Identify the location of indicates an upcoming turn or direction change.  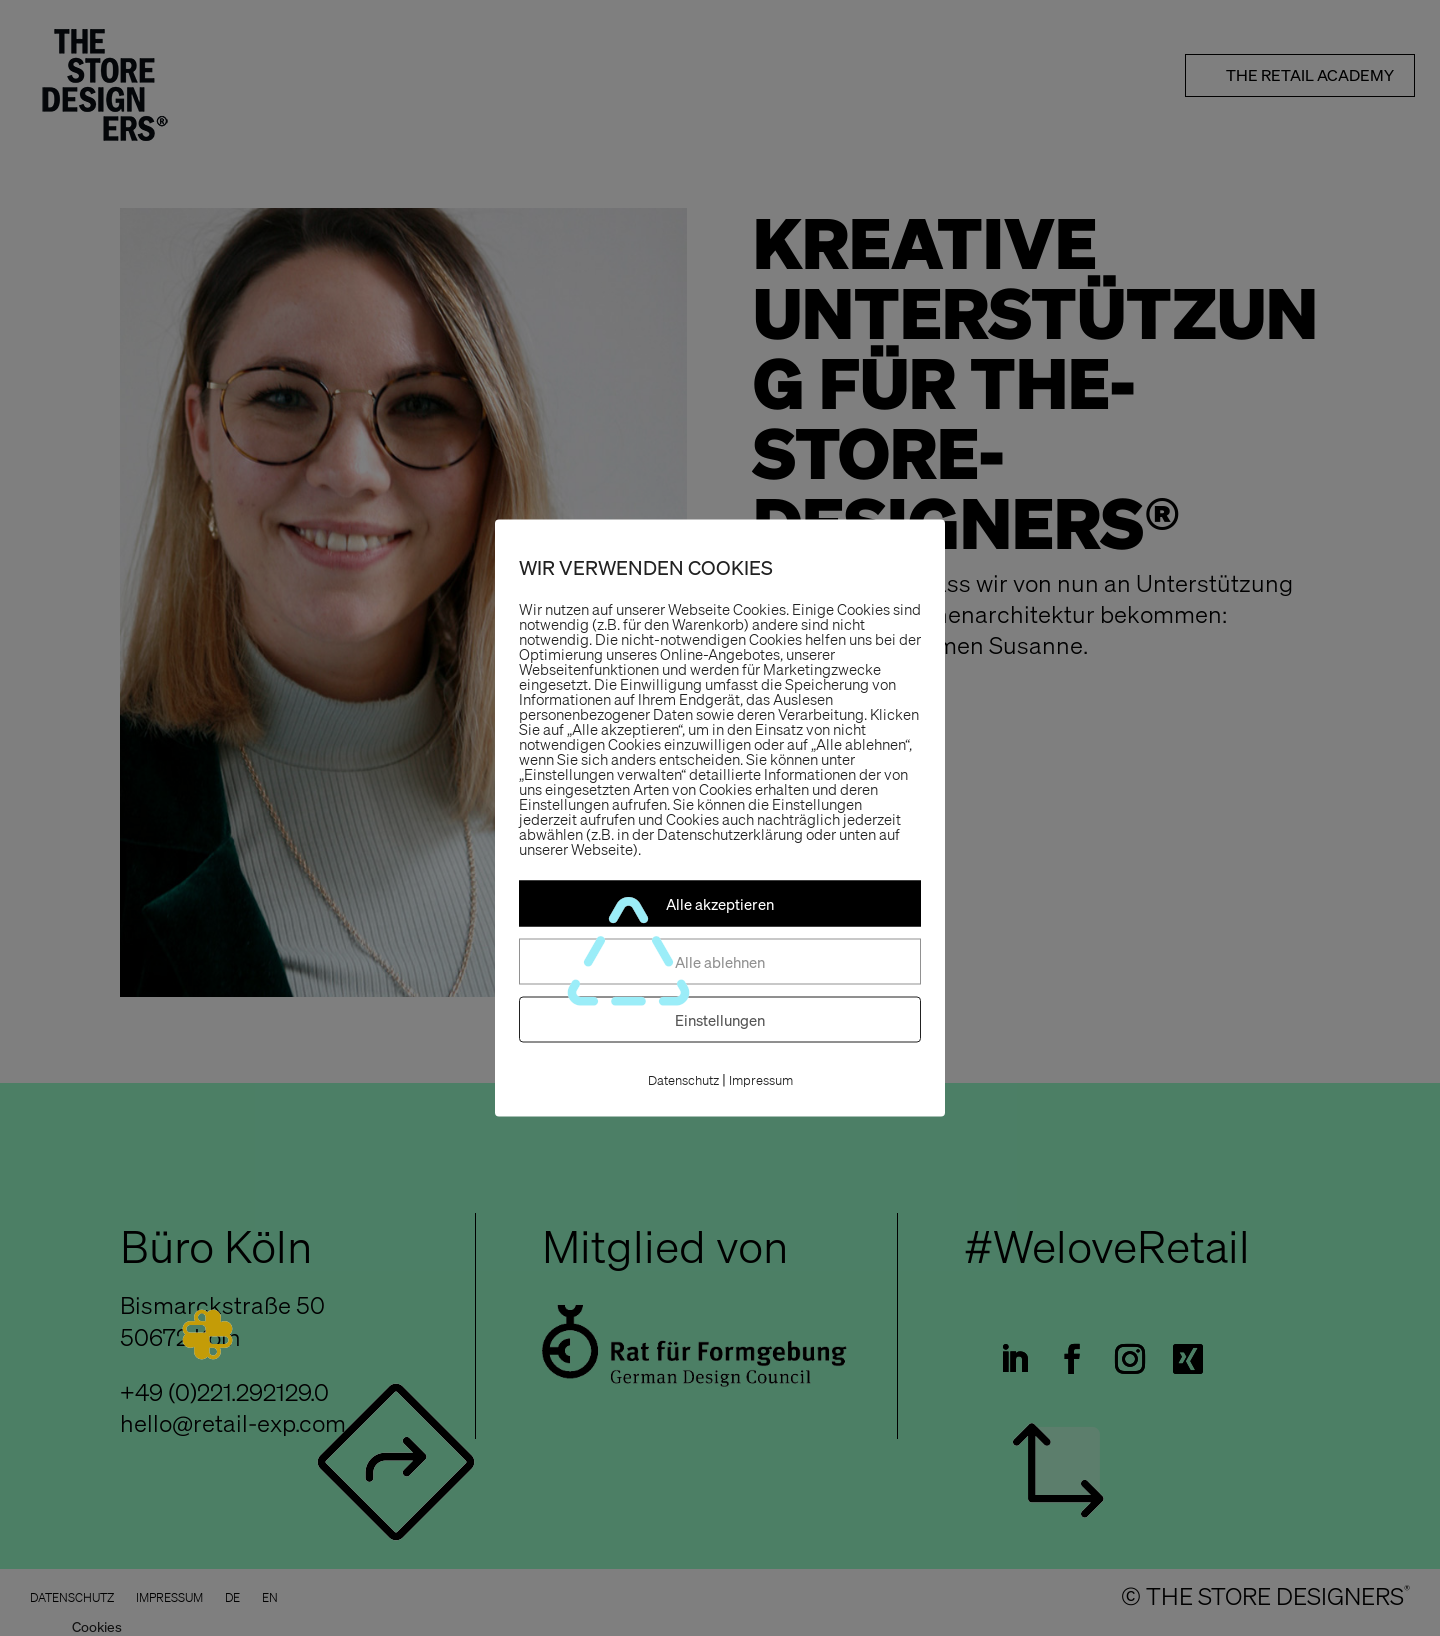
(396, 1462).